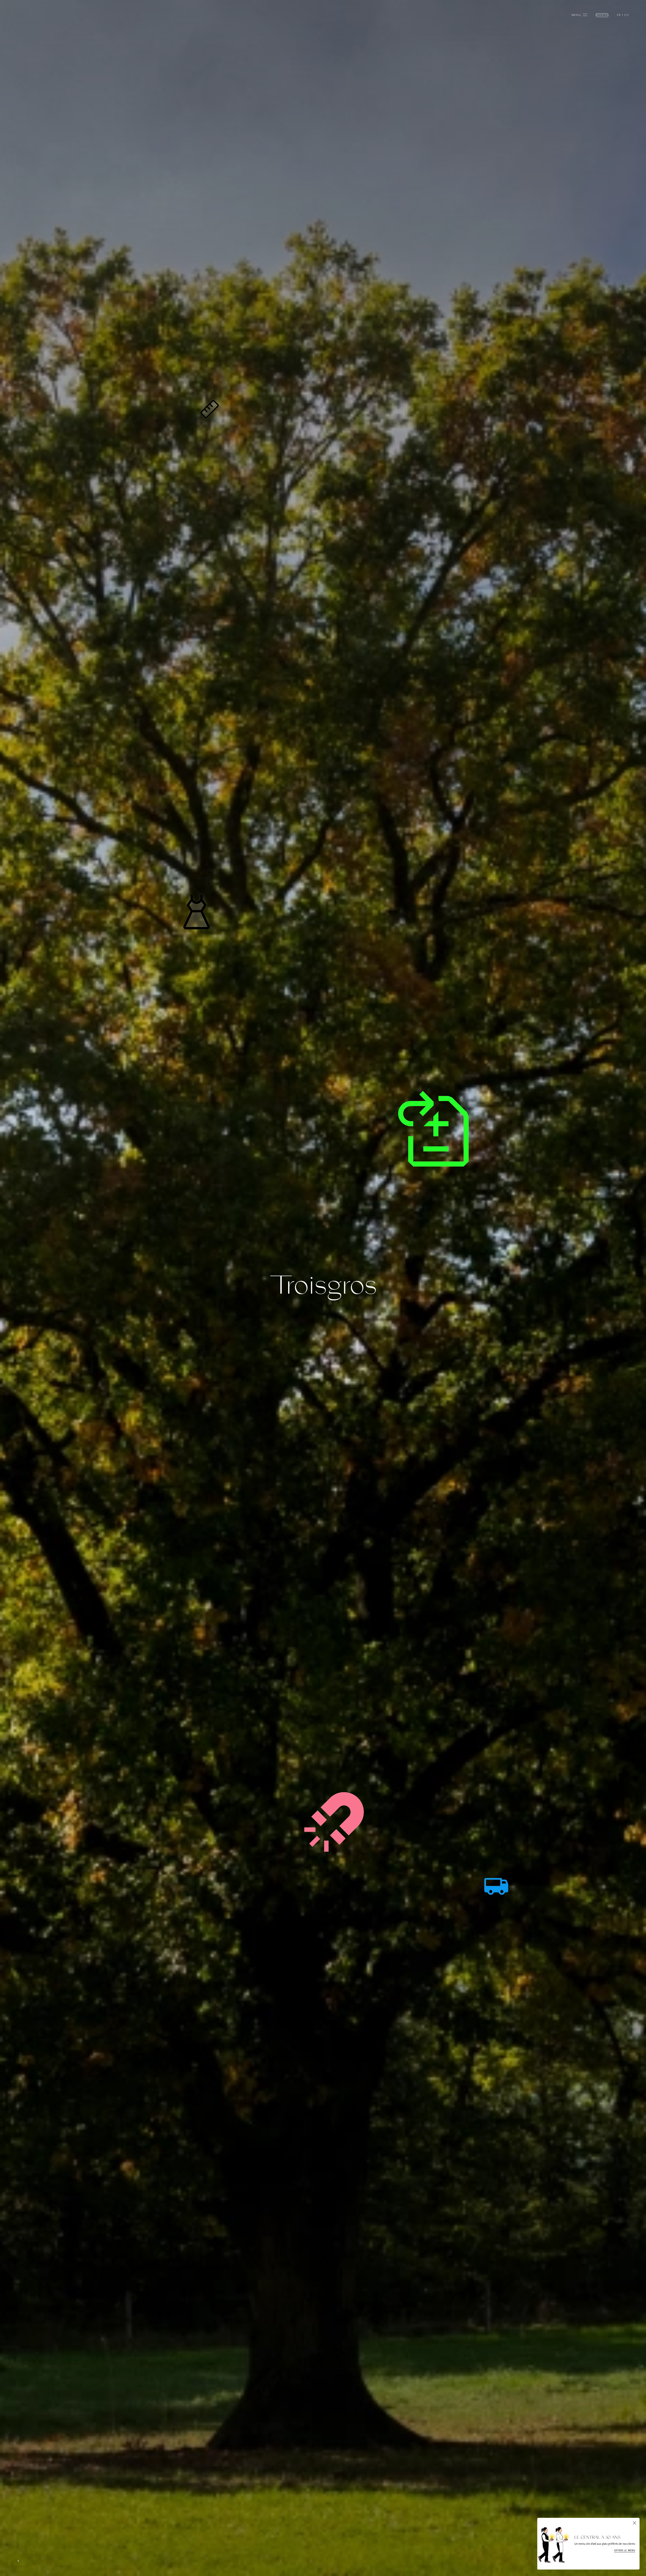  What do you see at coordinates (495, 1885) in the screenshot?
I see `track your delivery or shipment` at bounding box center [495, 1885].